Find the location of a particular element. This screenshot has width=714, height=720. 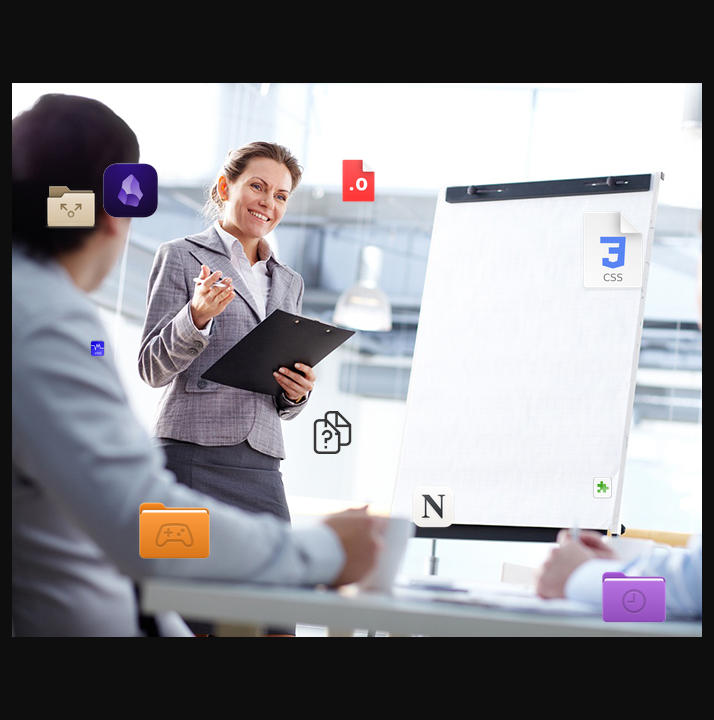

access your public shared folder is located at coordinates (71, 209).